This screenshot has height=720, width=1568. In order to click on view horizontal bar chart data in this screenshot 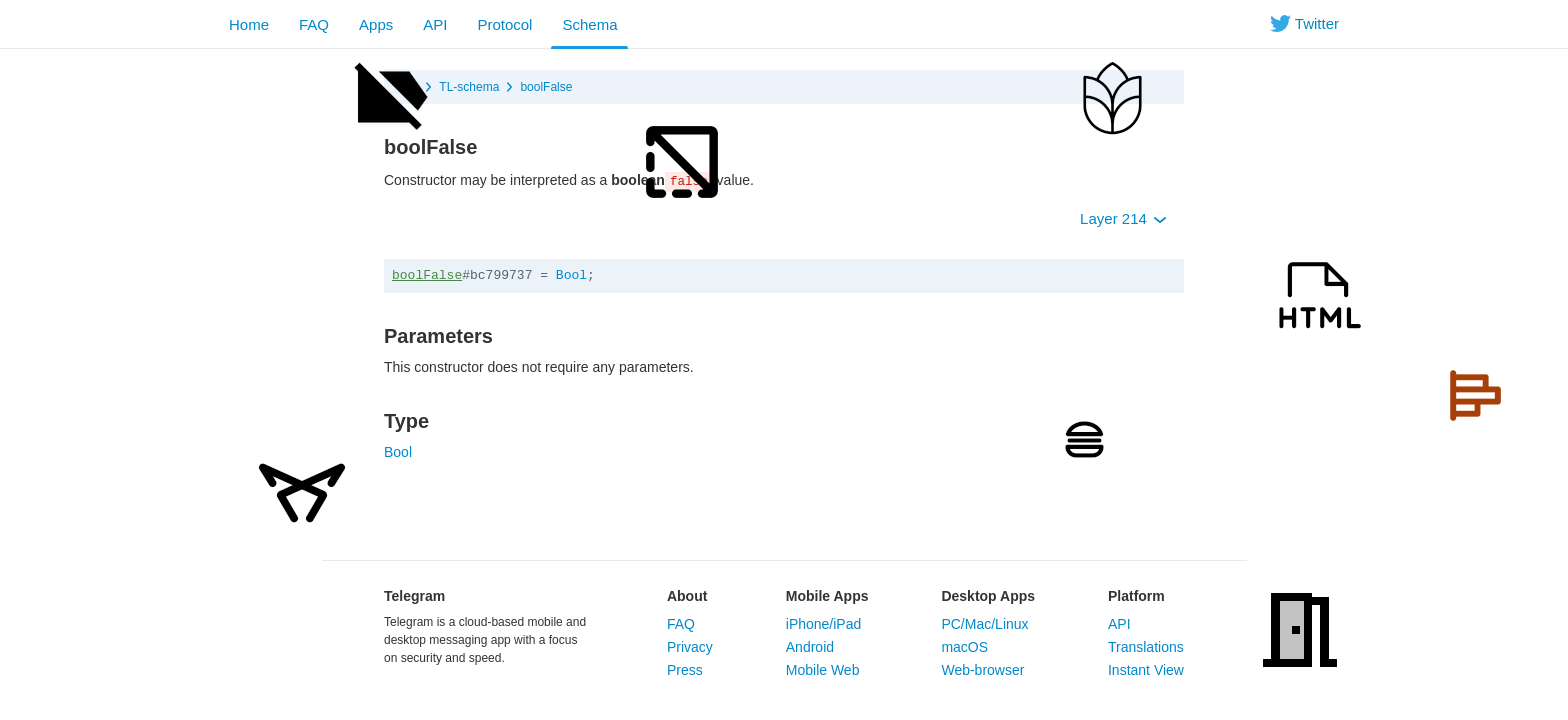, I will do `click(1473, 395)`.